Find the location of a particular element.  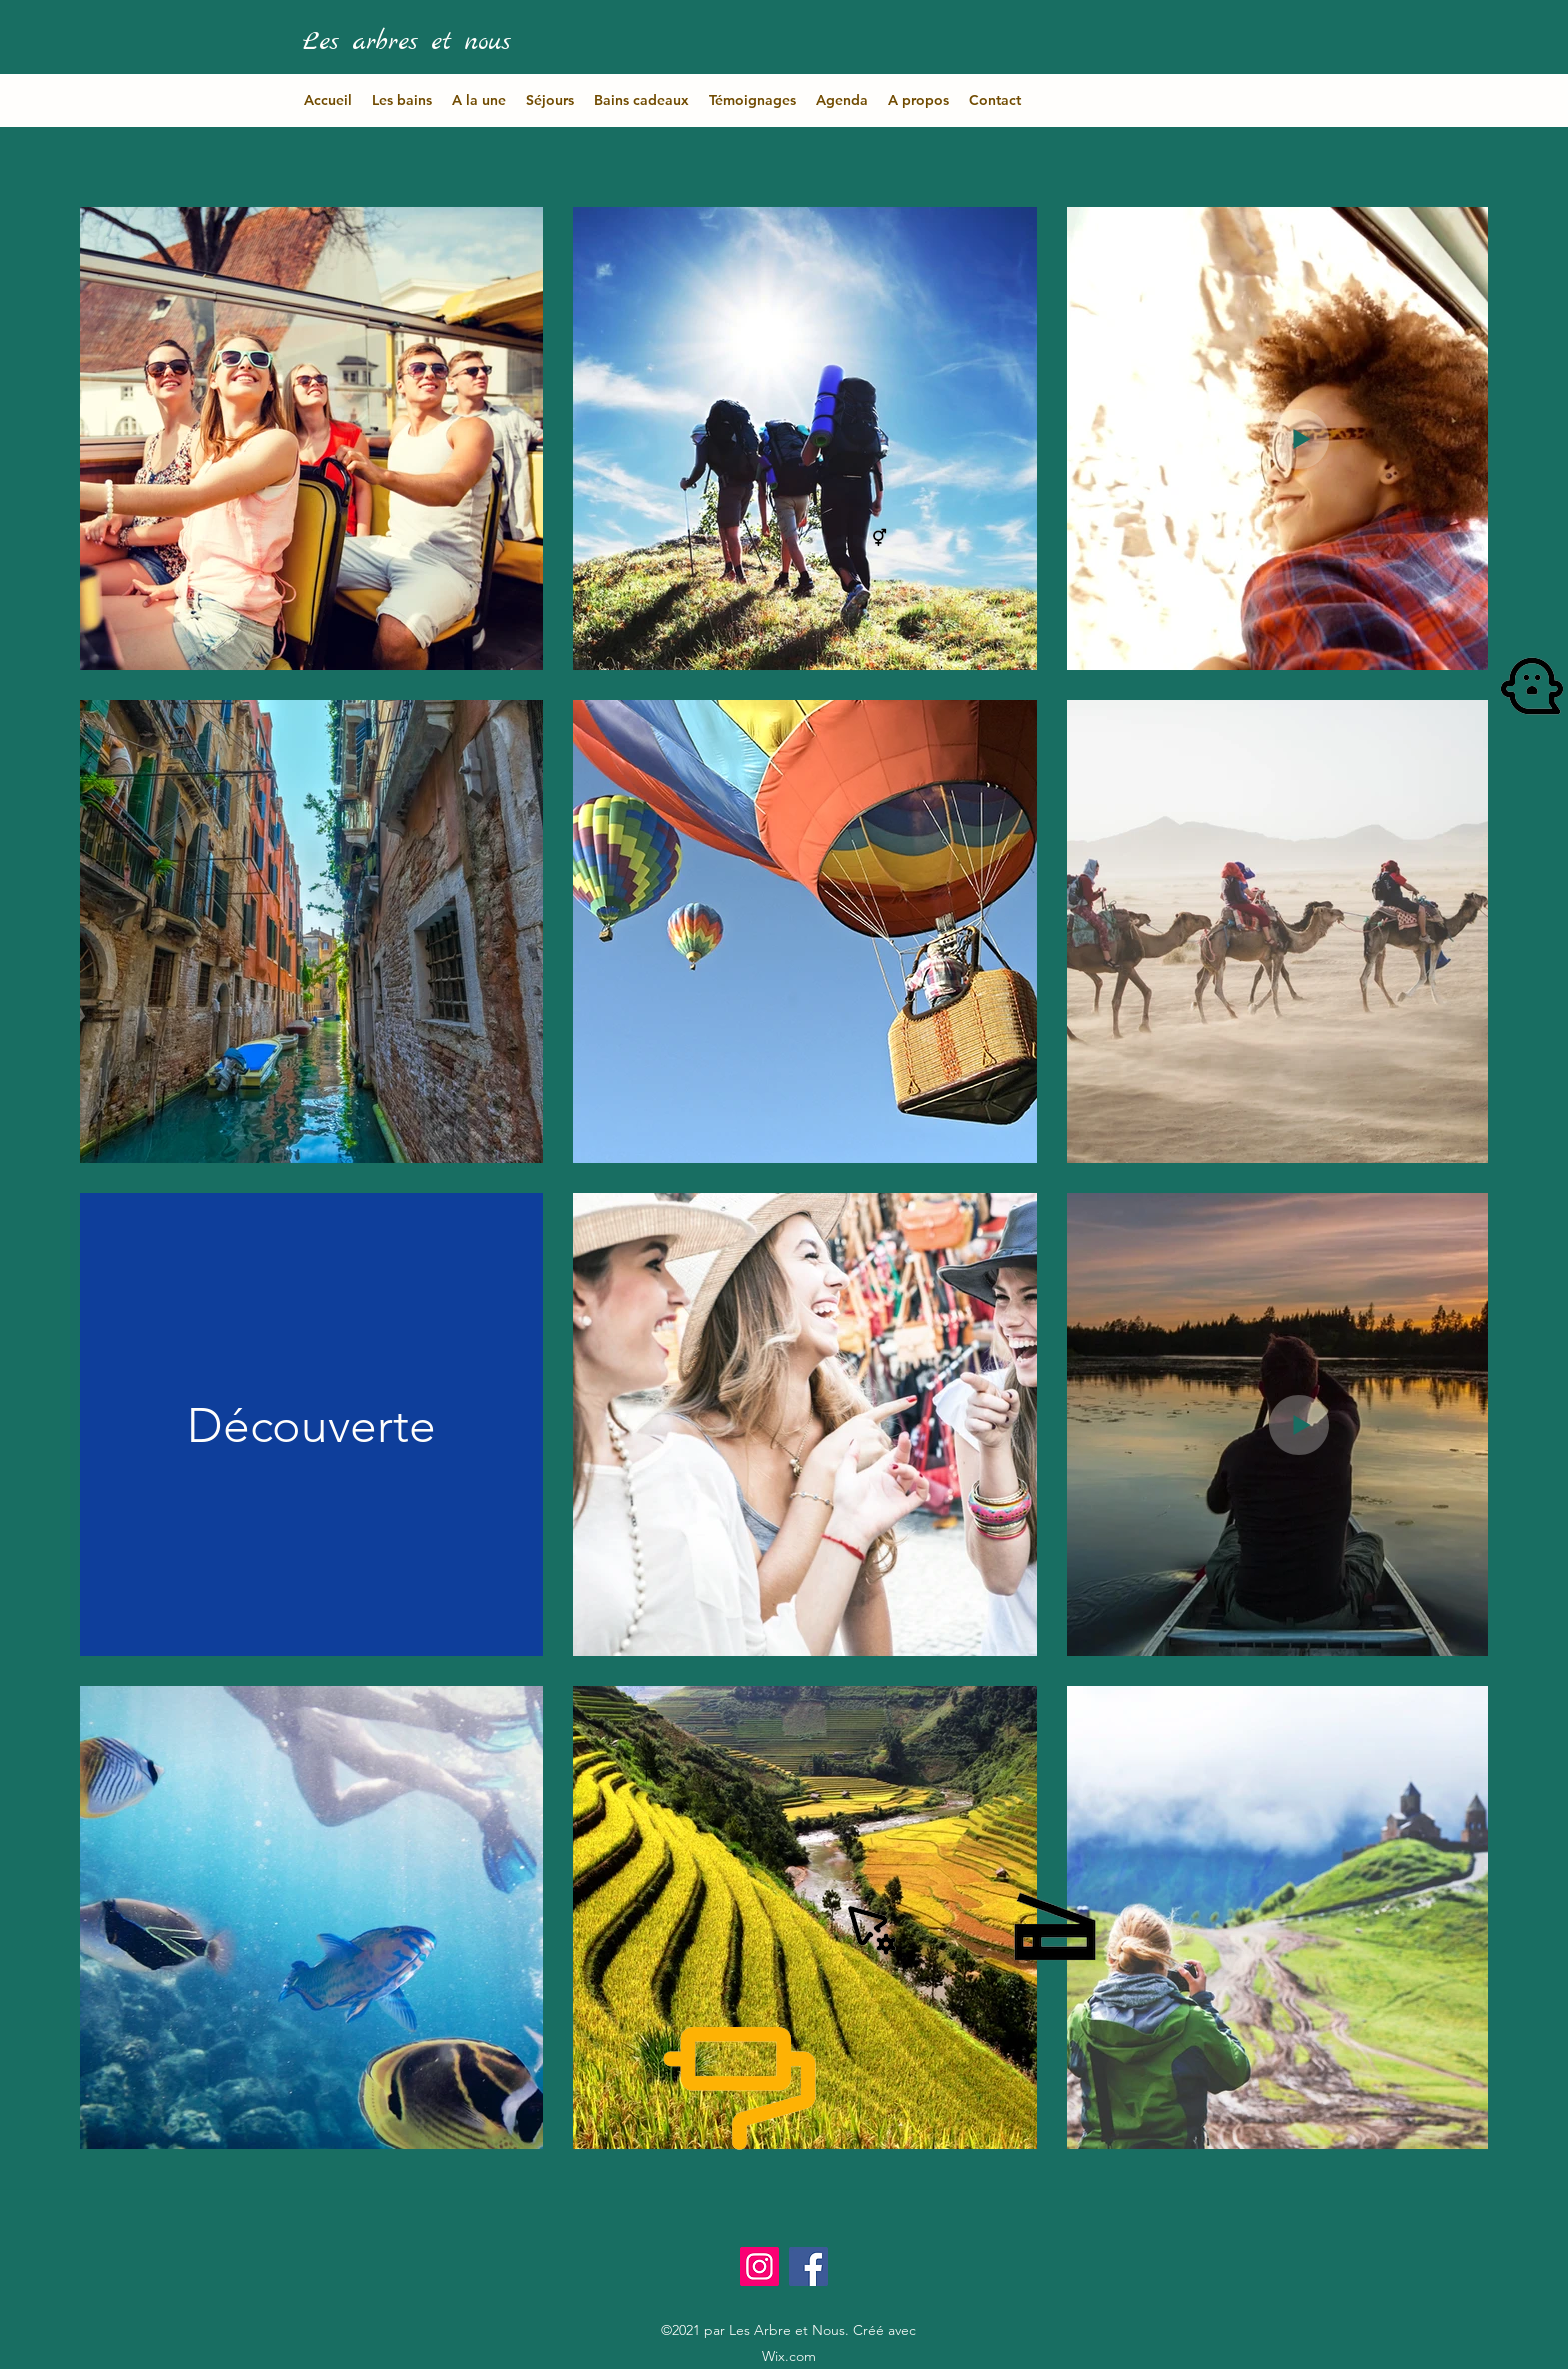

enable ghost mode or incognito browsing is located at coordinates (1532, 686).